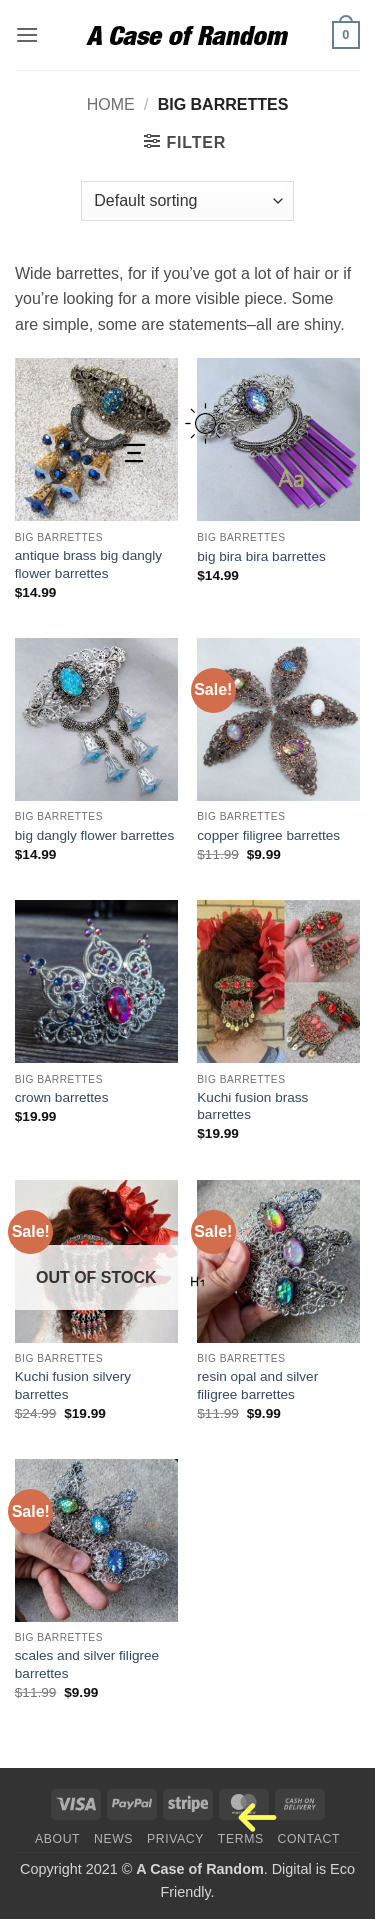  I want to click on toggle case-sensitive search, so click(291, 479).